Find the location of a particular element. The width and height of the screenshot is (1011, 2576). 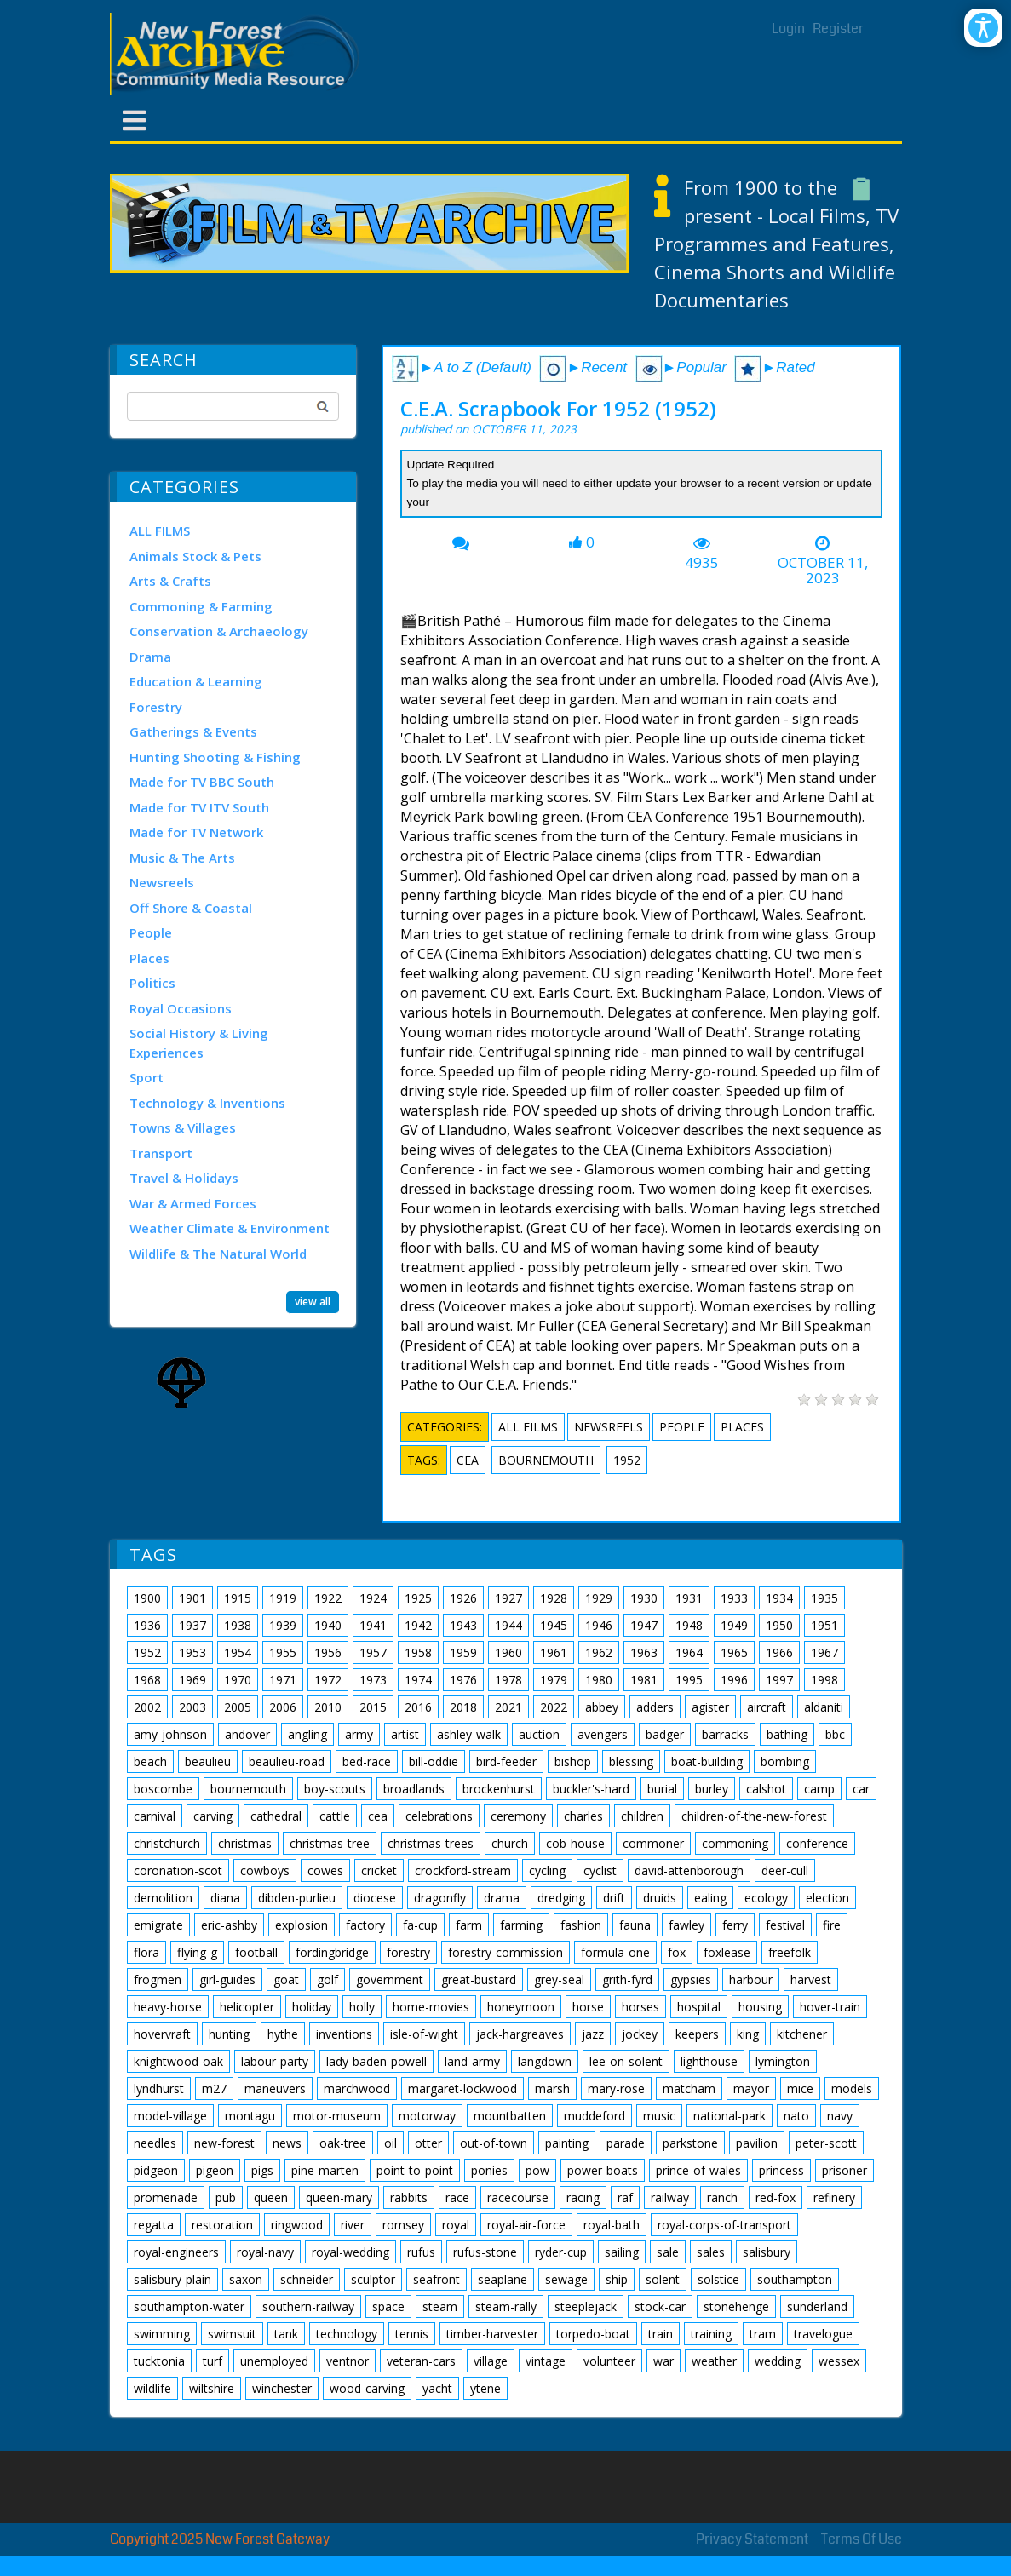

copy to clipboard is located at coordinates (861, 189).